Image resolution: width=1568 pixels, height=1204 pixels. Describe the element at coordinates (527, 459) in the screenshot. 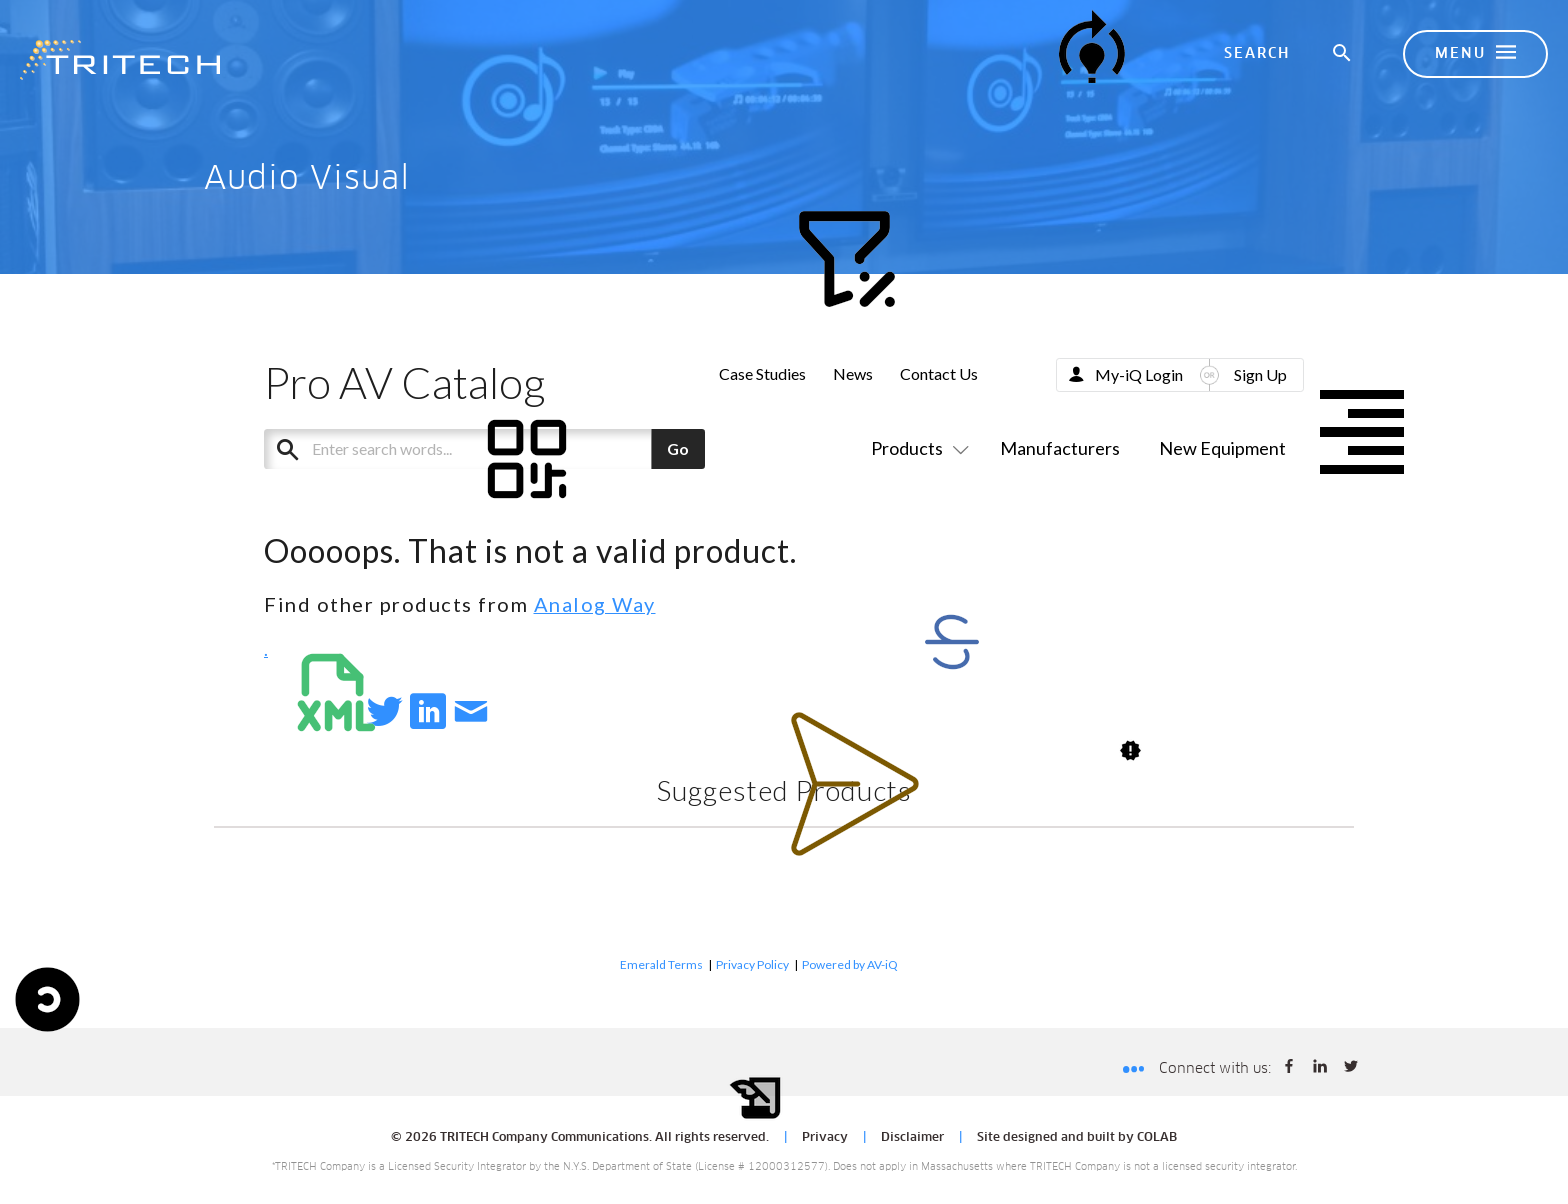

I see `scan or display a QR code` at that location.